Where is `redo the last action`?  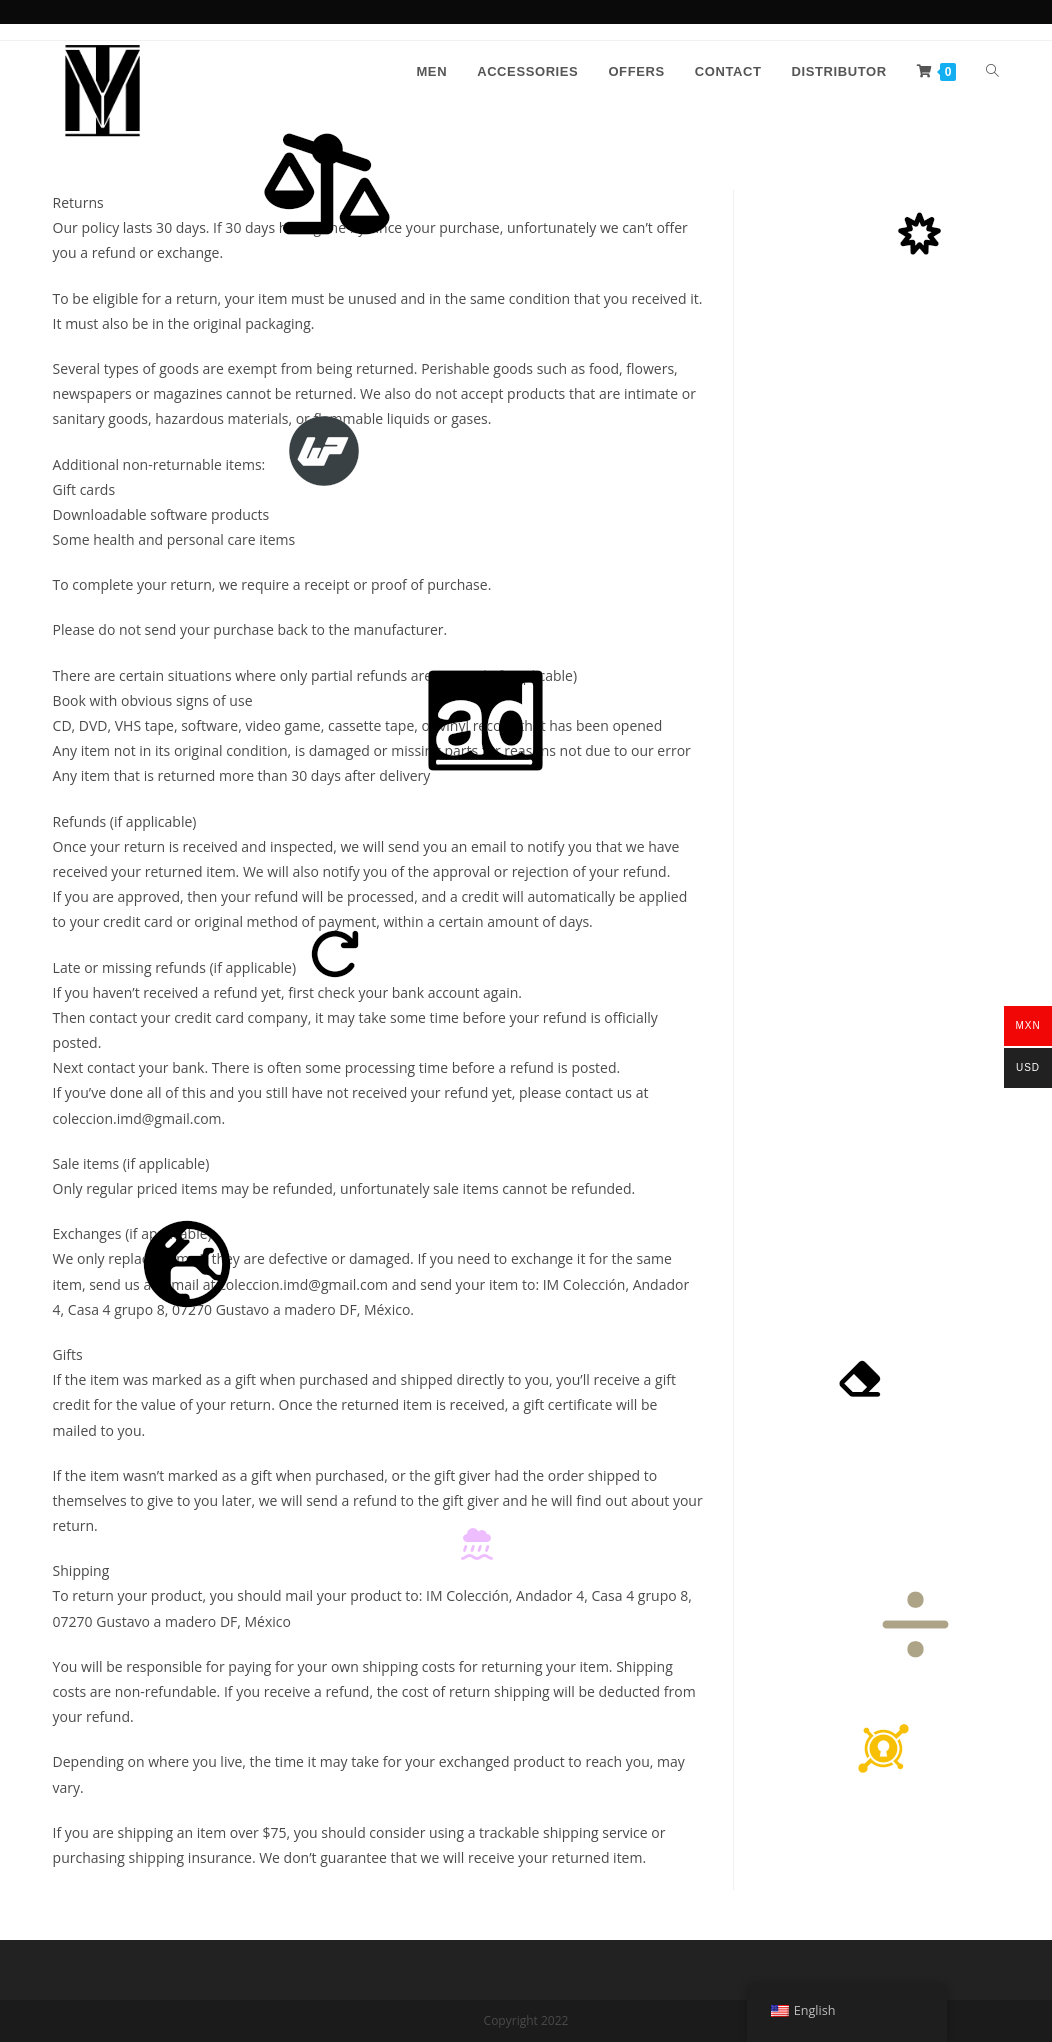
redo the last action is located at coordinates (335, 954).